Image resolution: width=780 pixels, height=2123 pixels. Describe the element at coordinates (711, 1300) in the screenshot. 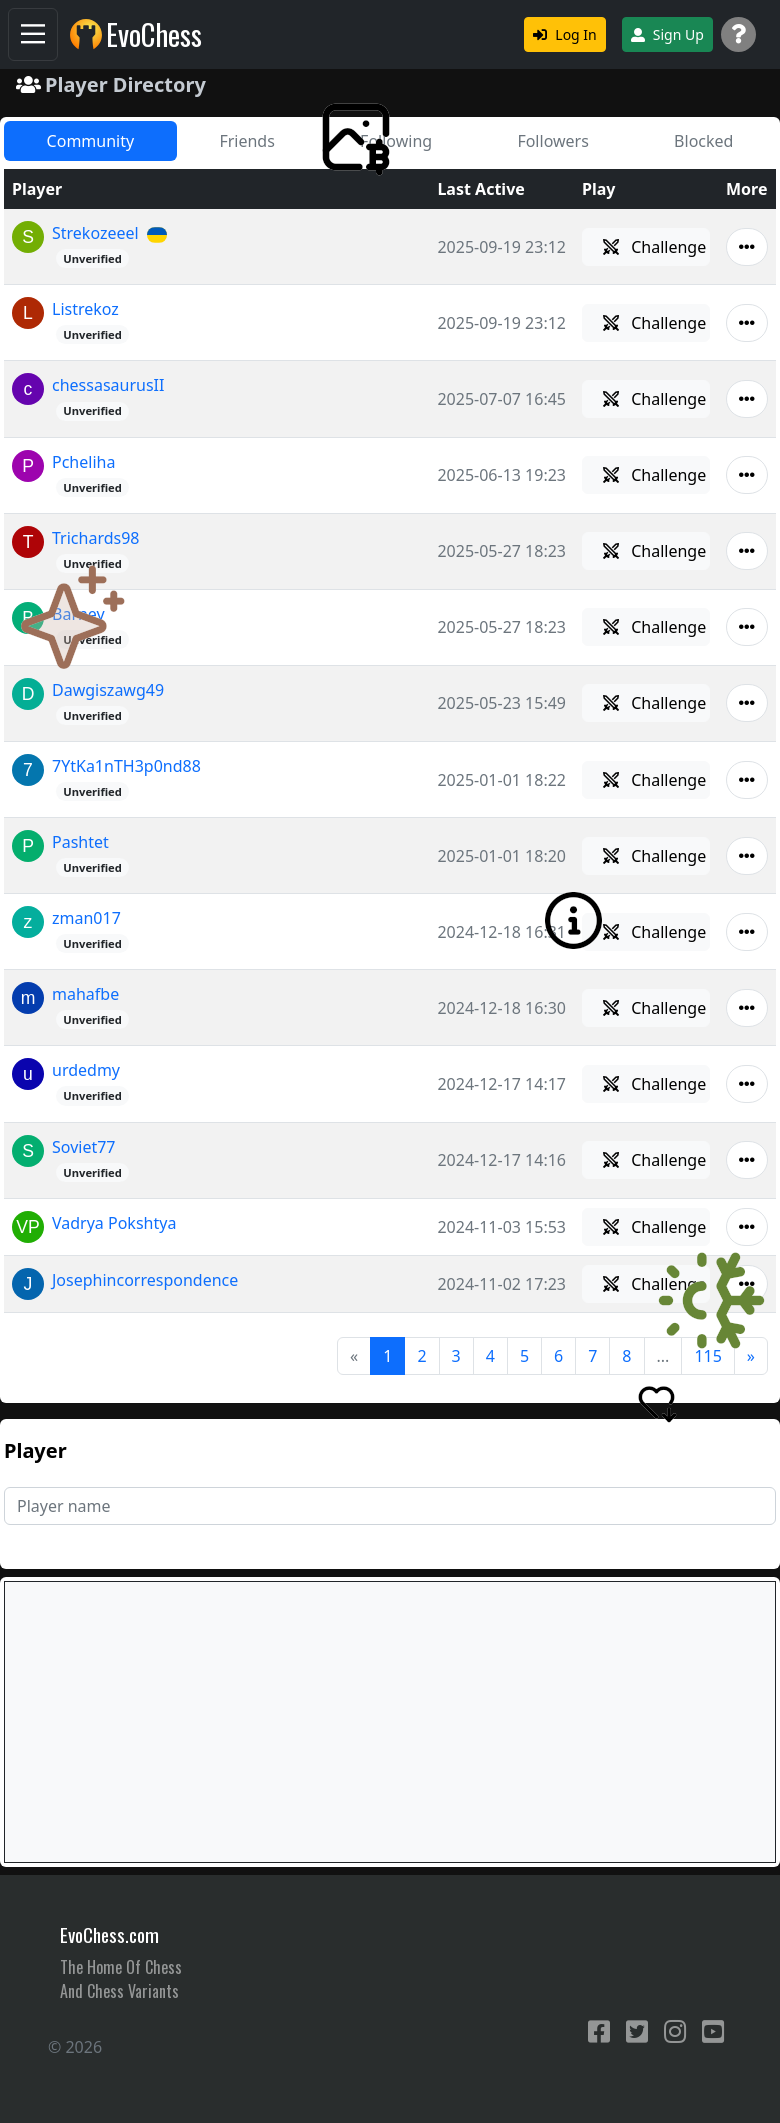

I see `toggle between hot and cold temperature settings` at that location.